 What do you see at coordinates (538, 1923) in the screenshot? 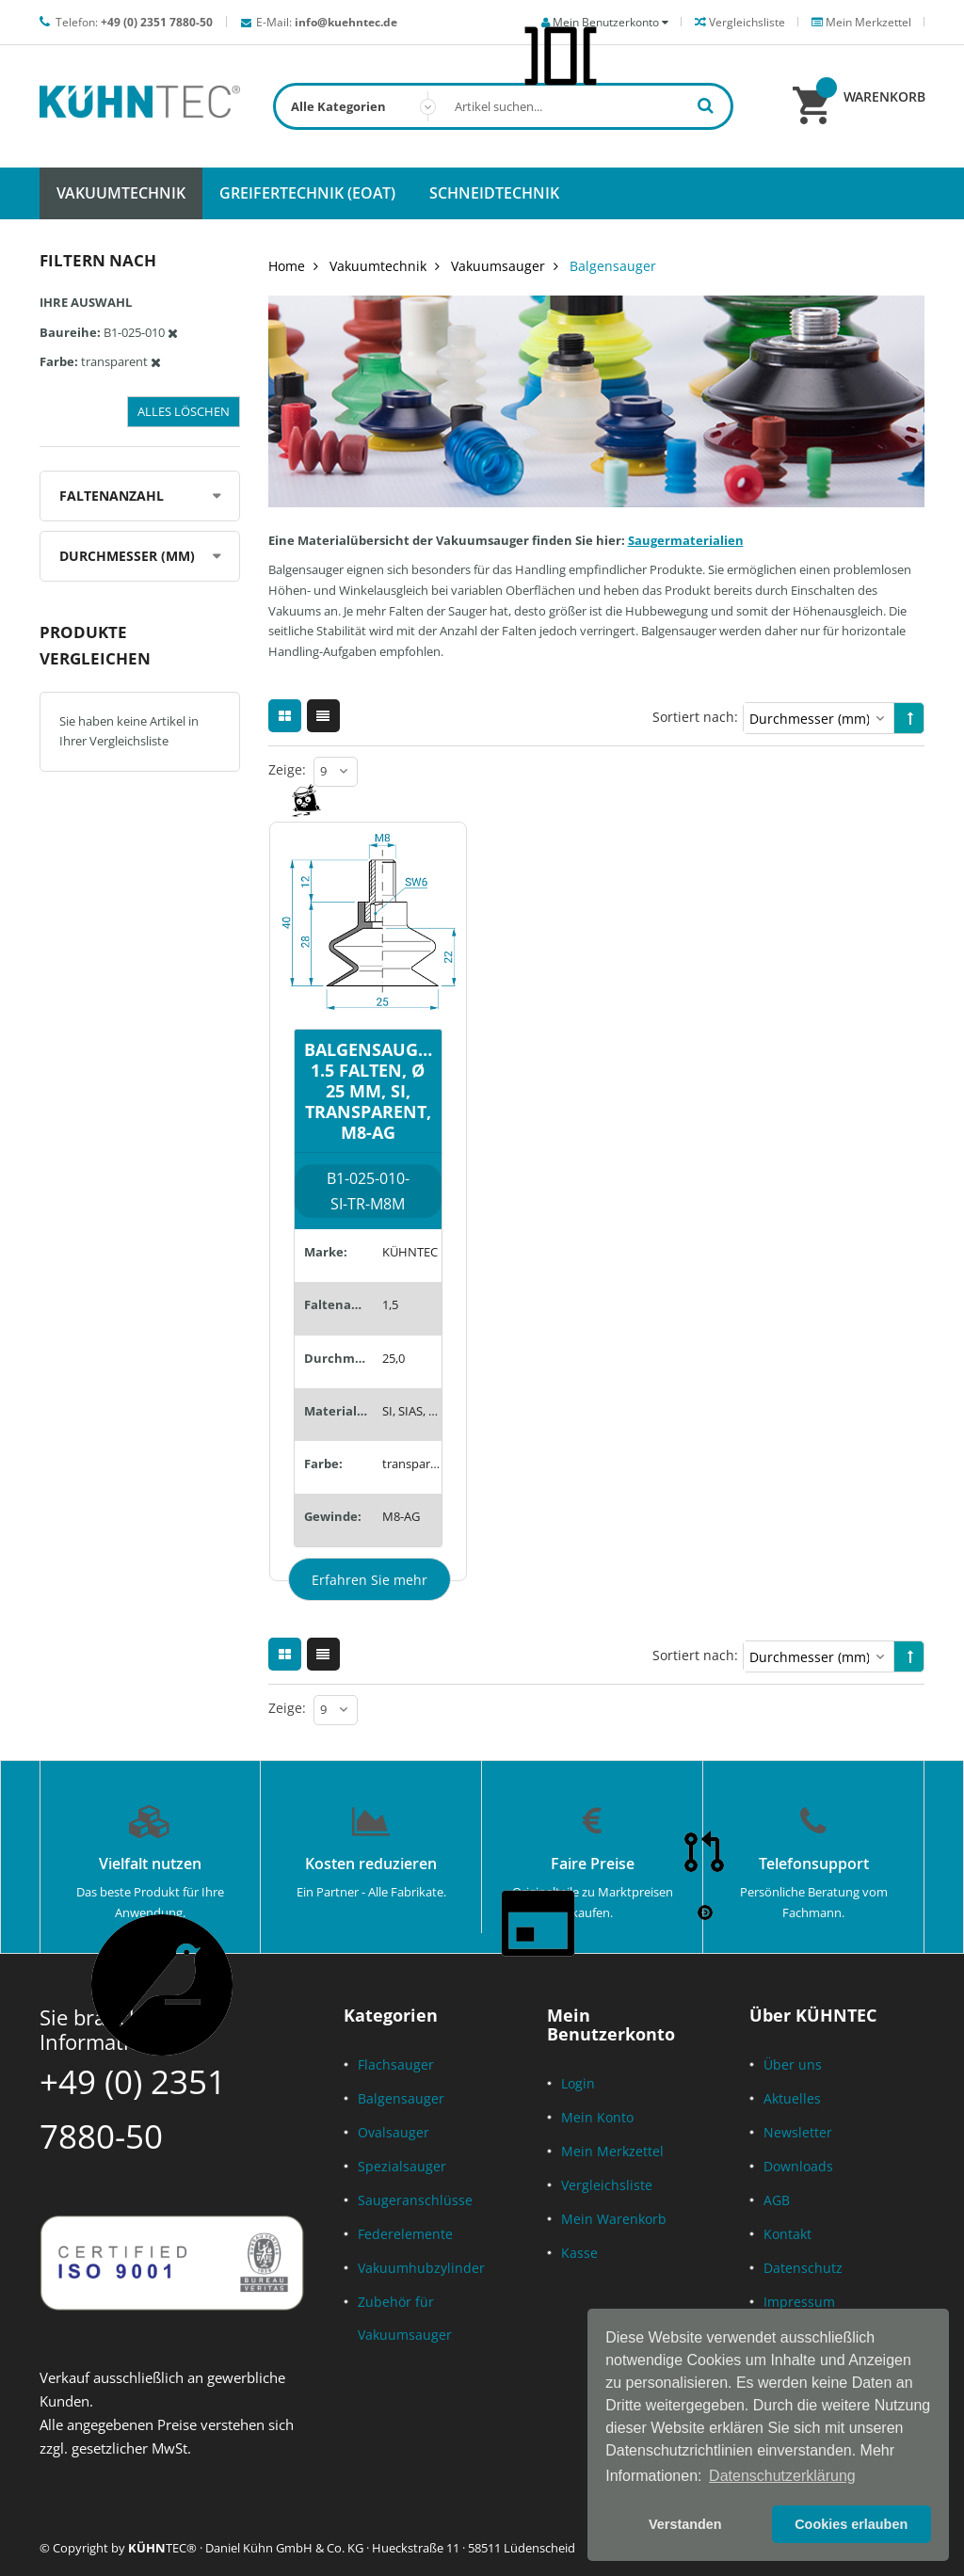
I see `switch to calendar view` at bounding box center [538, 1923].